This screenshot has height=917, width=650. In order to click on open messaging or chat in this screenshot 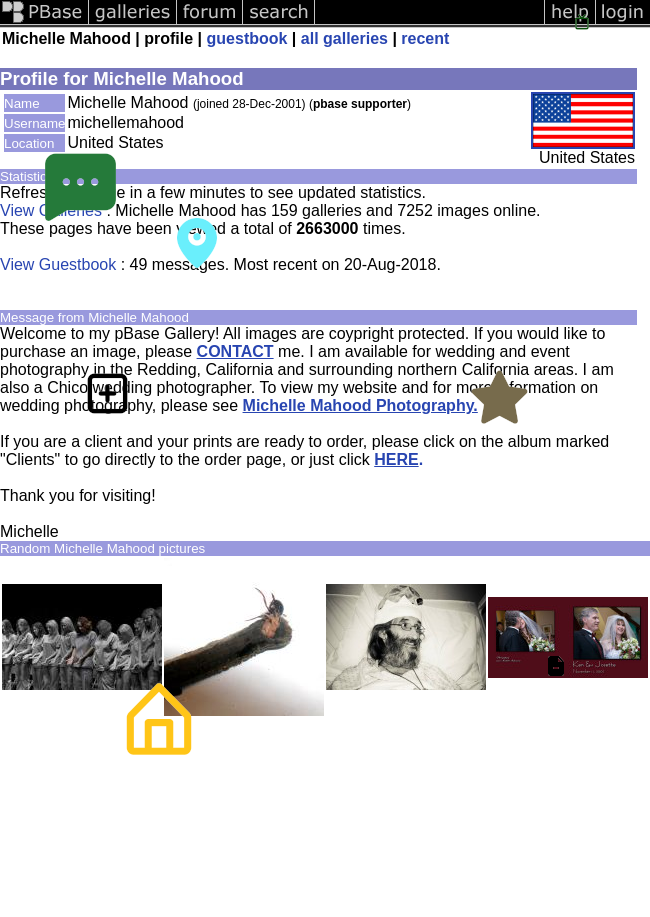, I will do `click(80, 185)`.